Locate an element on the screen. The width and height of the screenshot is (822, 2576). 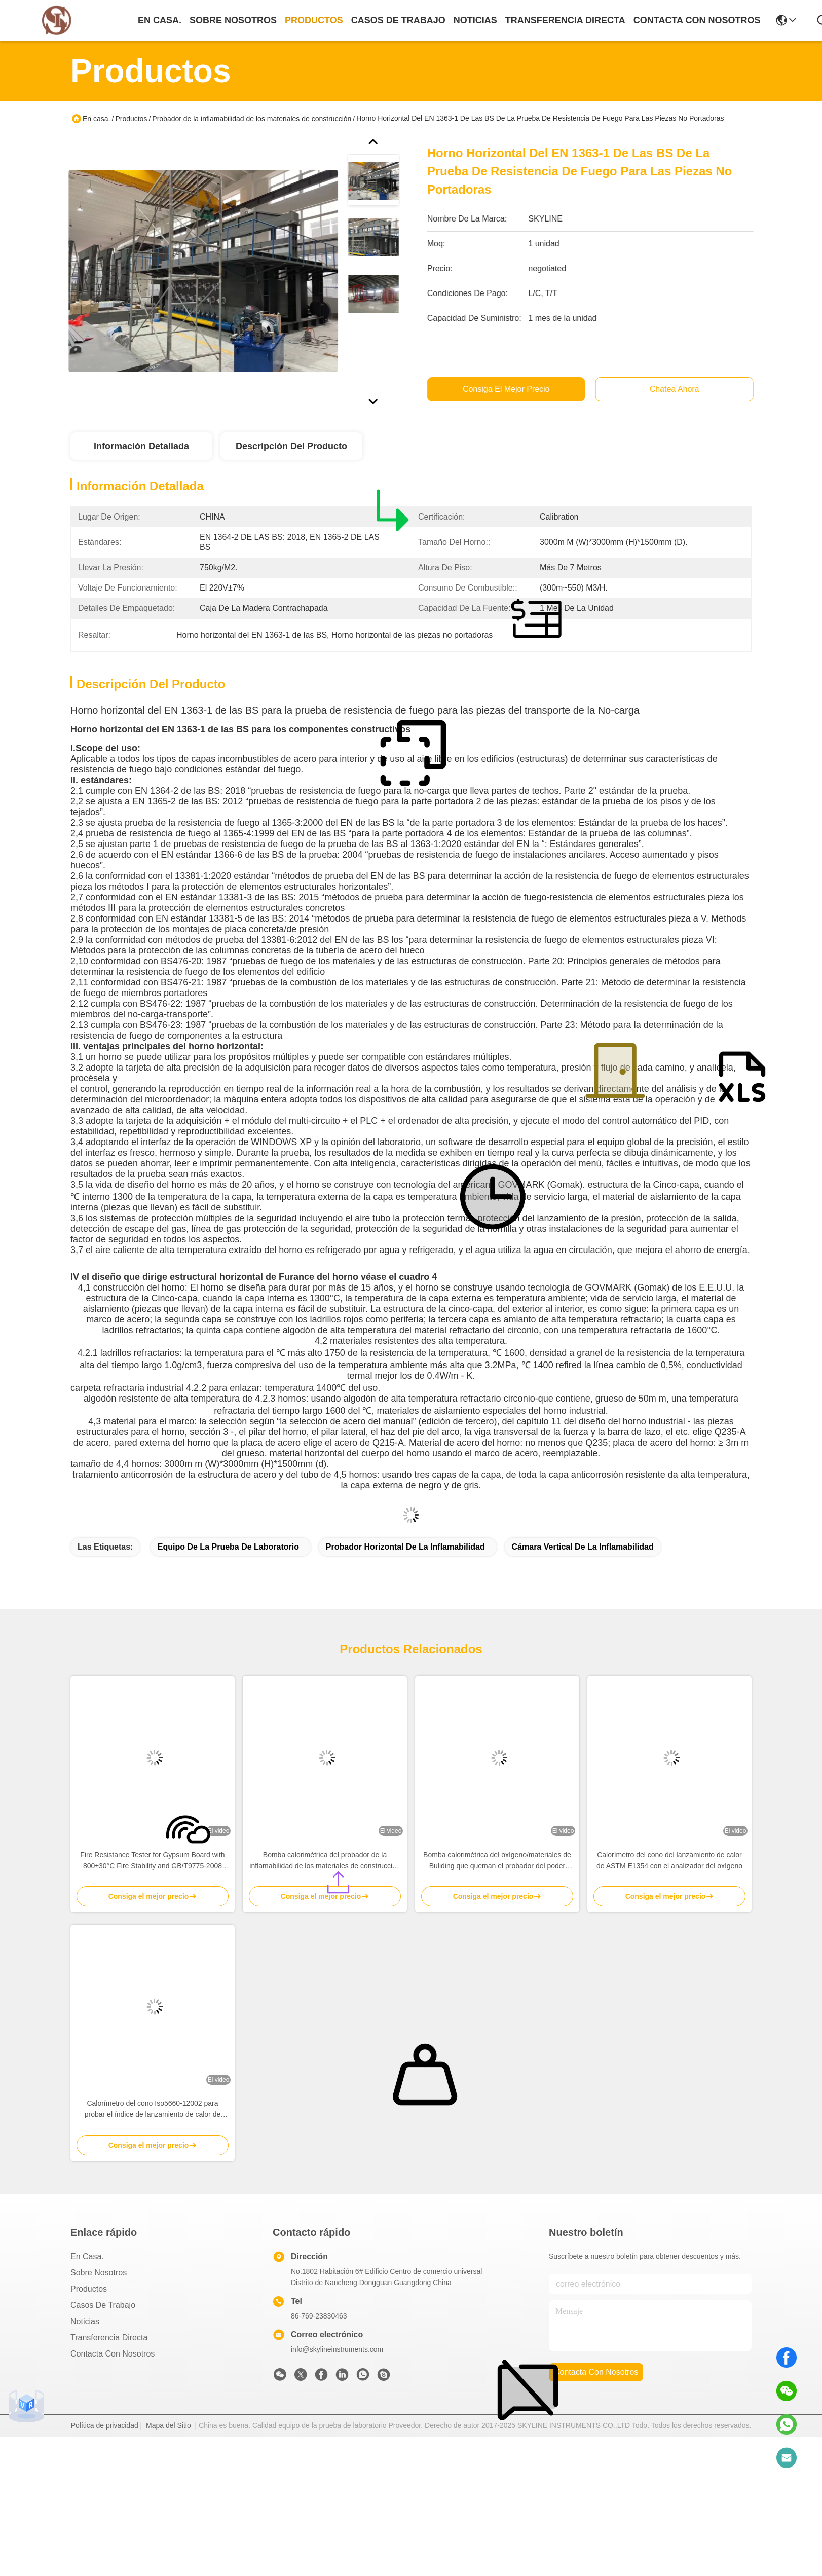
exit or log out of the application is located at coordinates (615, 1071).